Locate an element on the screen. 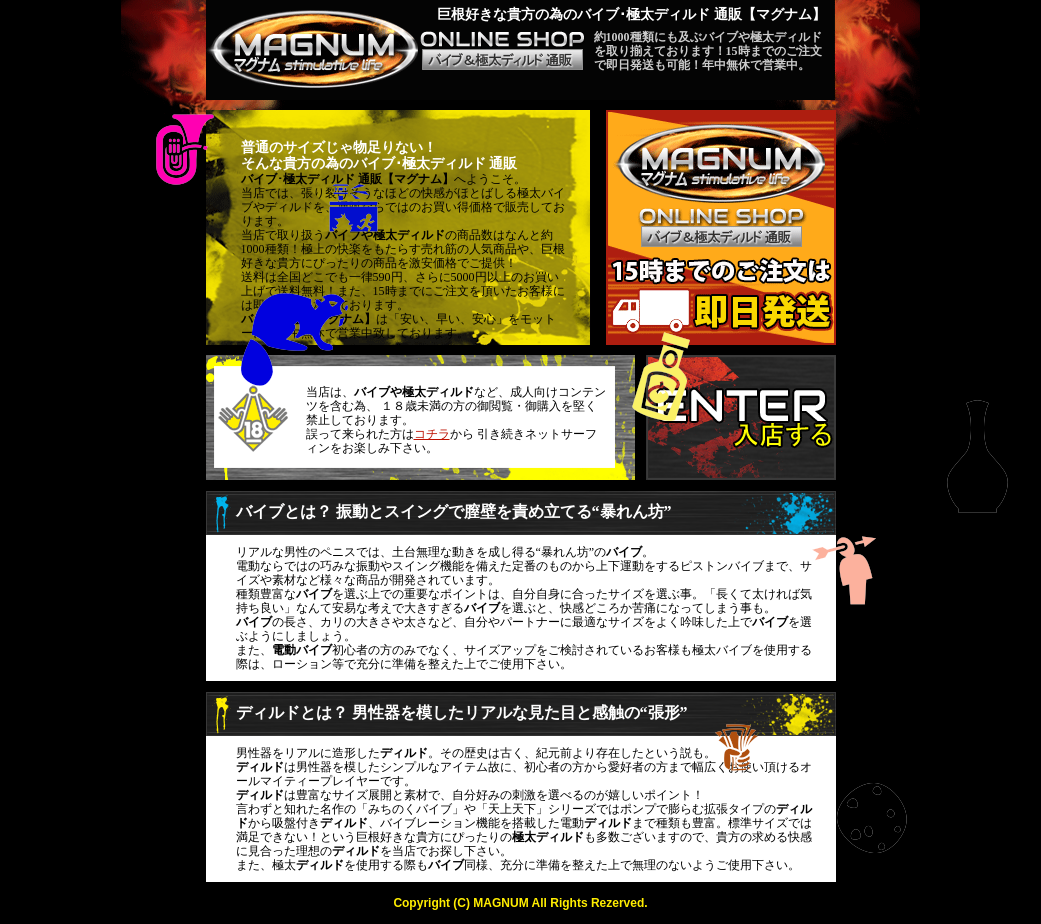 The height and width of the screenshot is (924, 1041). activate evasion ability in gameplay is located at coordinates (353, 207).